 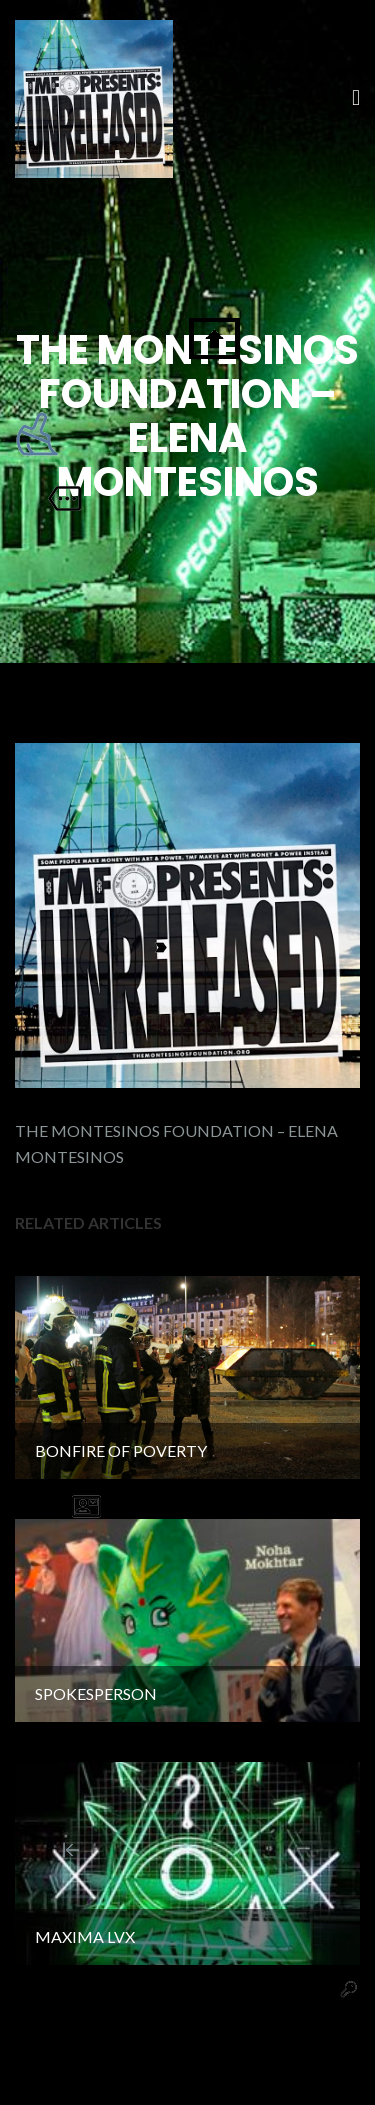 I want to click on mark message as important, so click(x=160, y=947).